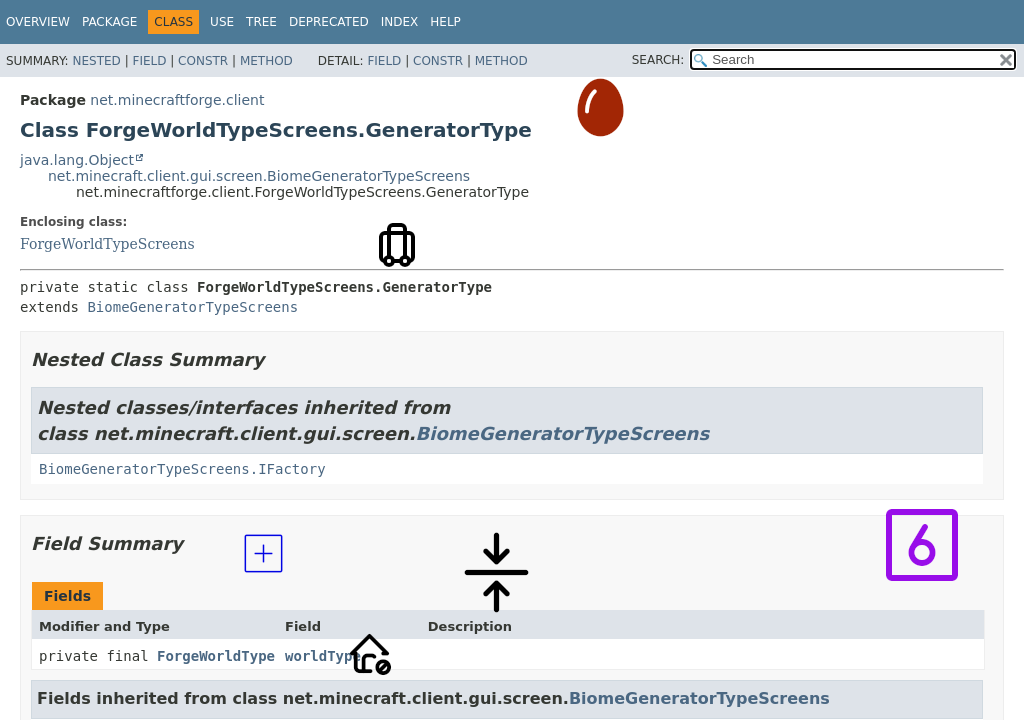 The image size is (1024, 720). I want to click on collapse content vertically, so click(496, 572).